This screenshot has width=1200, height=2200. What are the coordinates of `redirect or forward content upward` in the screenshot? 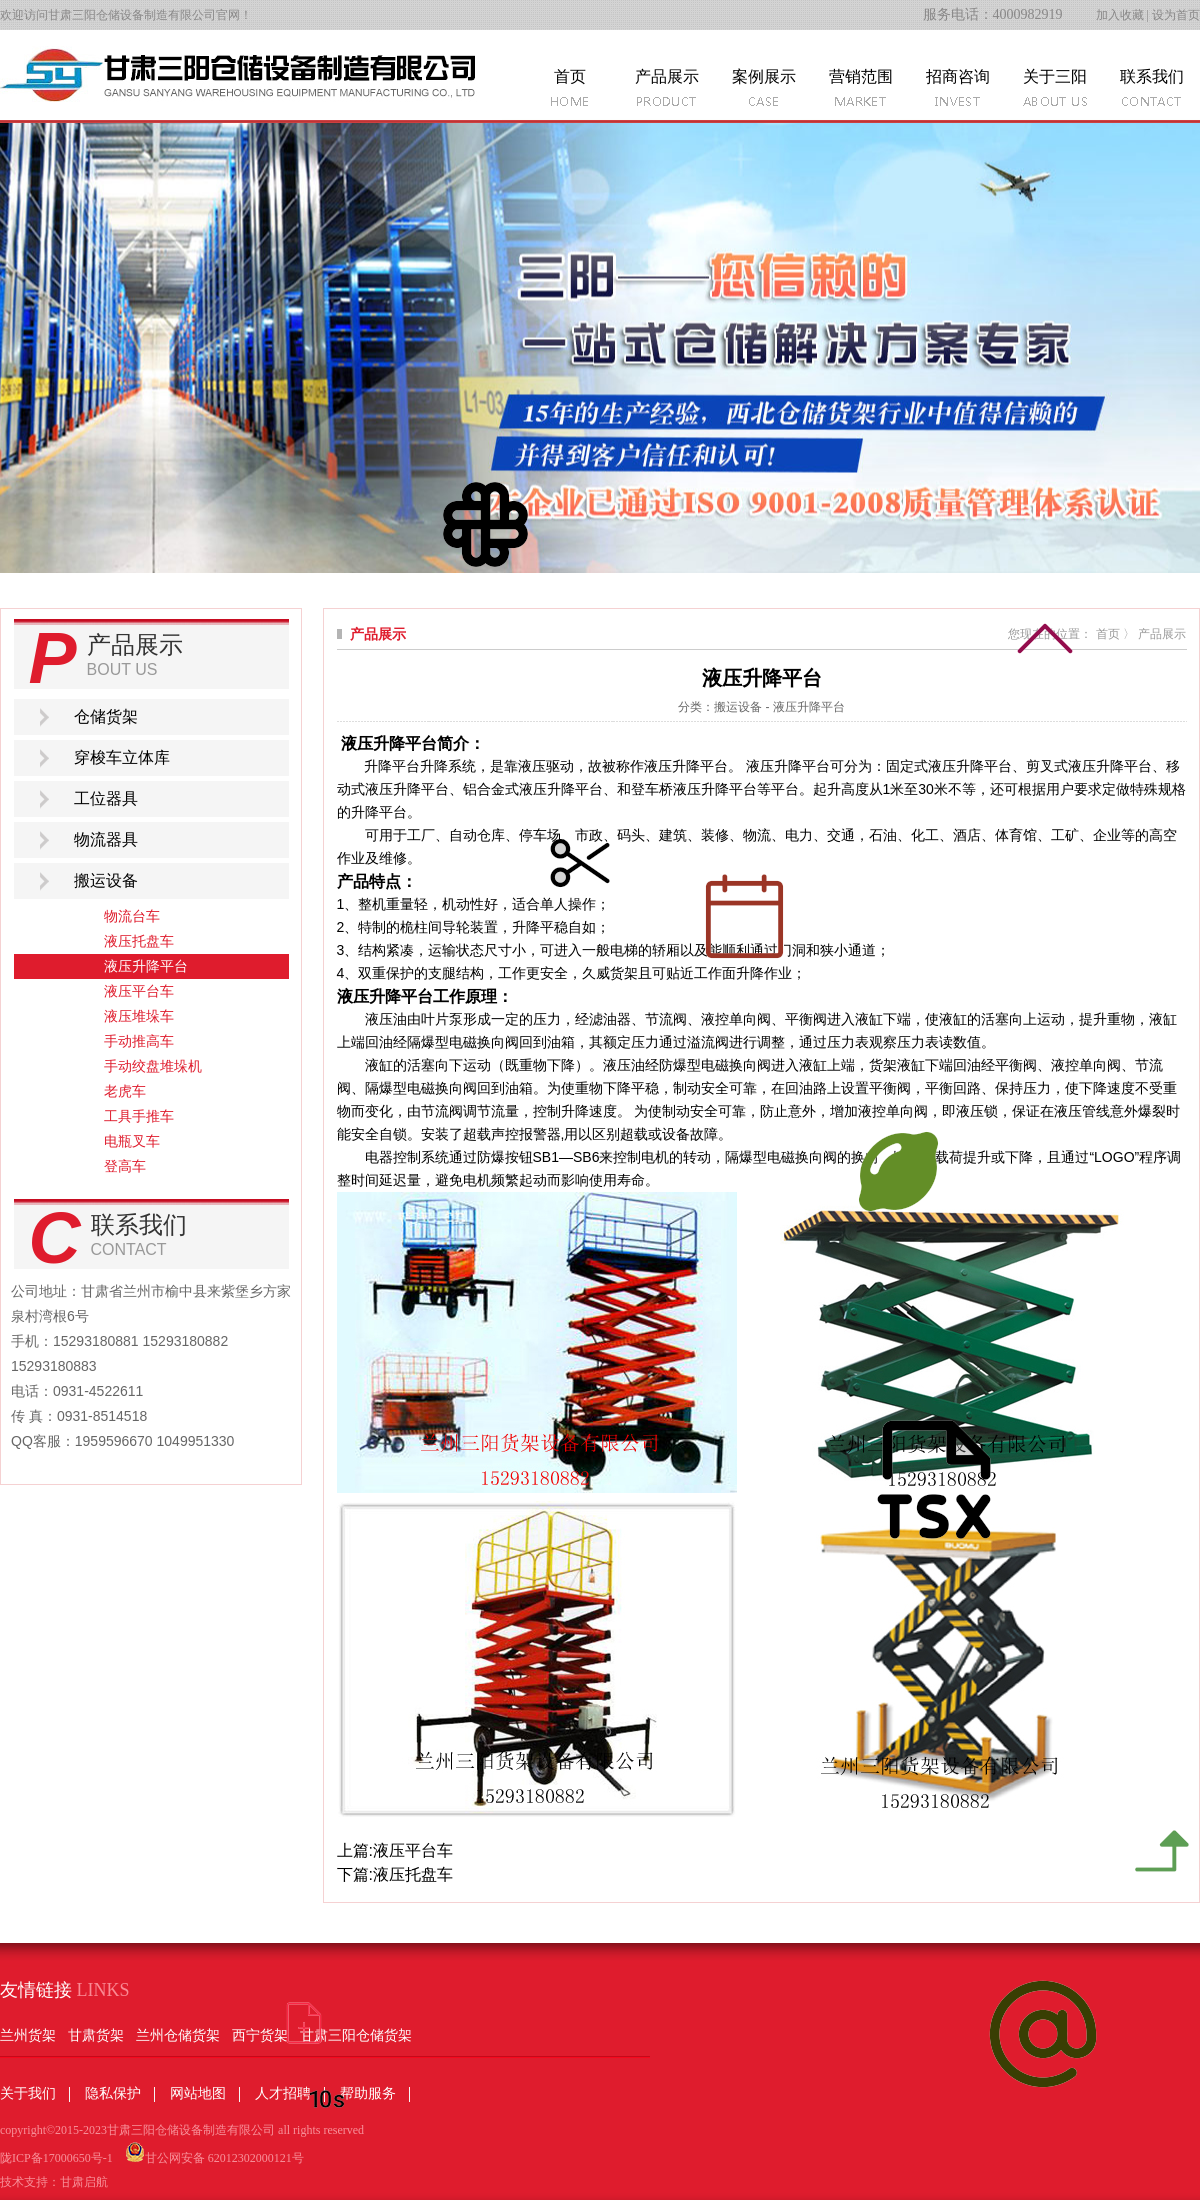 It's located at (1164, 1853).